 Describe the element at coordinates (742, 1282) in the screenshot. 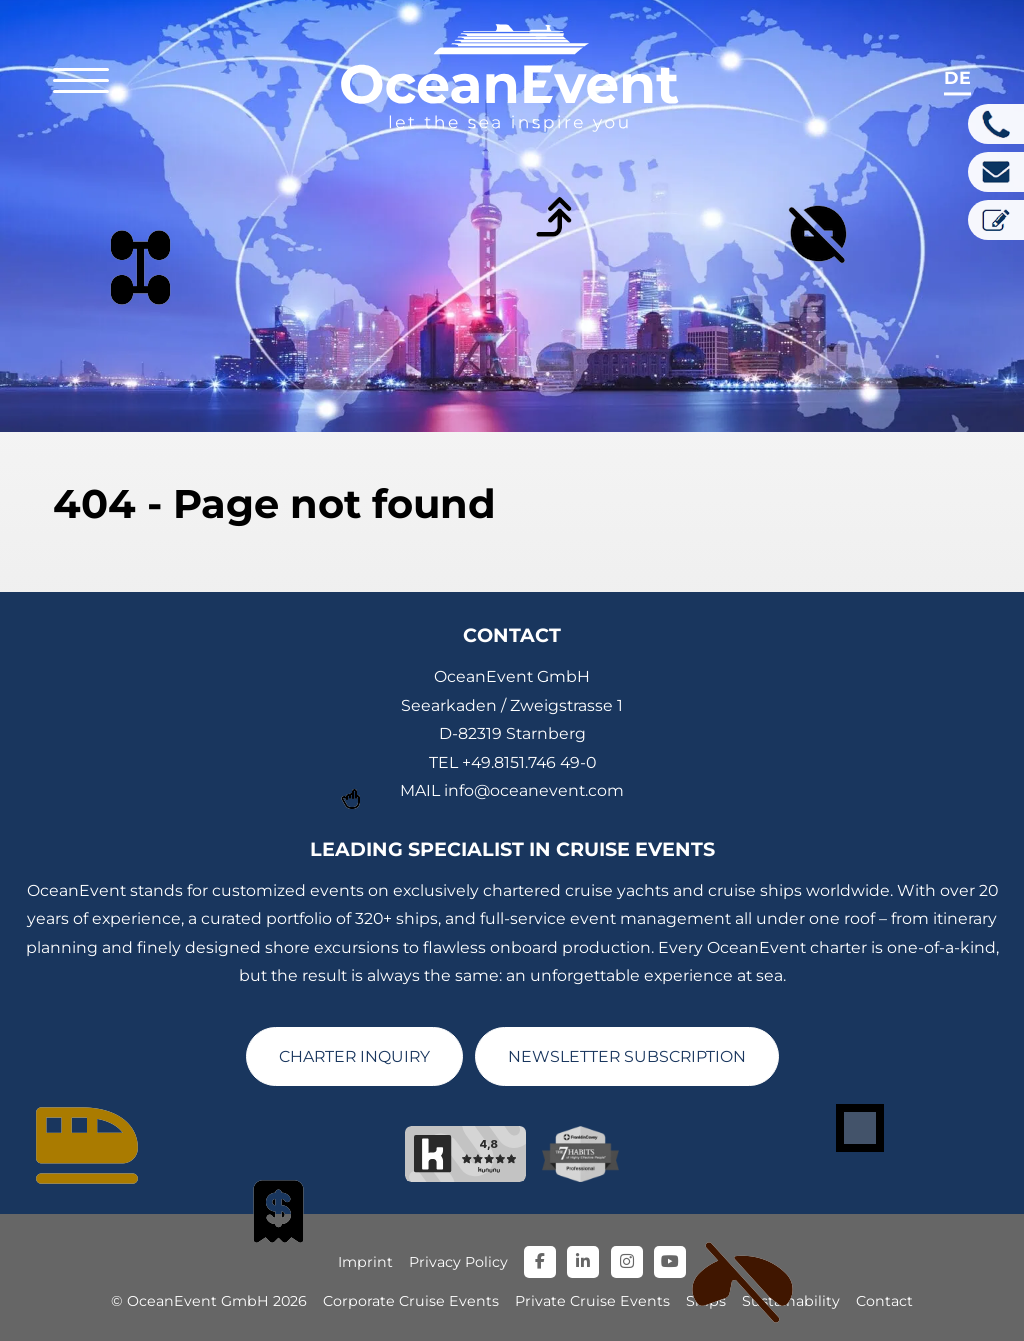

I see `end or decline an incoming call` at that location.